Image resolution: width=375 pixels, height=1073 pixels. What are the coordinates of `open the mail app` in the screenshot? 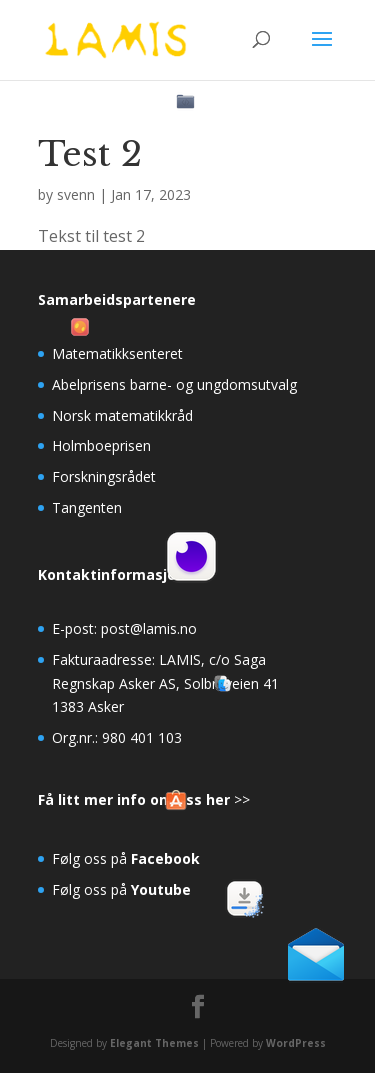 It's located at (316, 956).